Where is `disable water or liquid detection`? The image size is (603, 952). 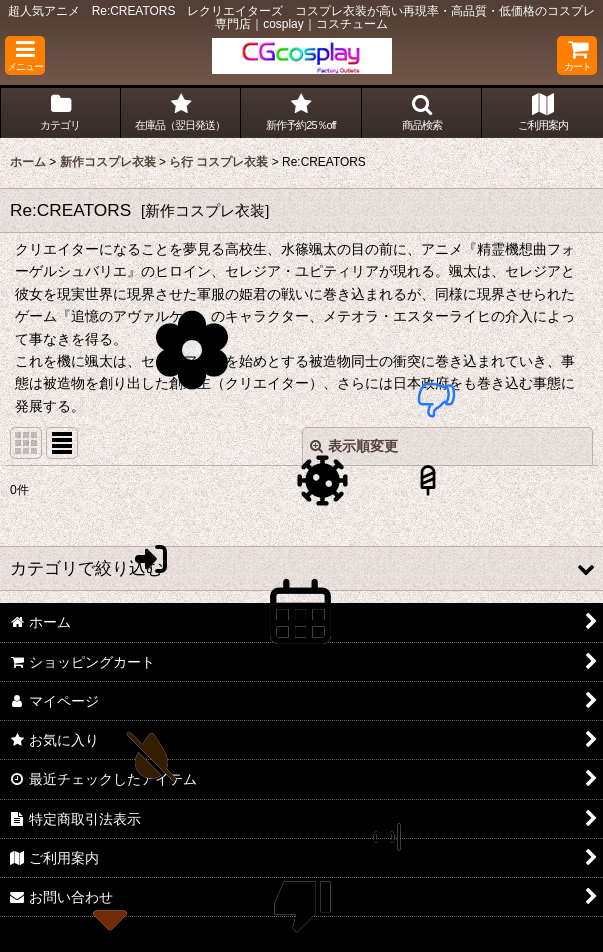 disable water or liquid detection is located at coordinates (151, 756).